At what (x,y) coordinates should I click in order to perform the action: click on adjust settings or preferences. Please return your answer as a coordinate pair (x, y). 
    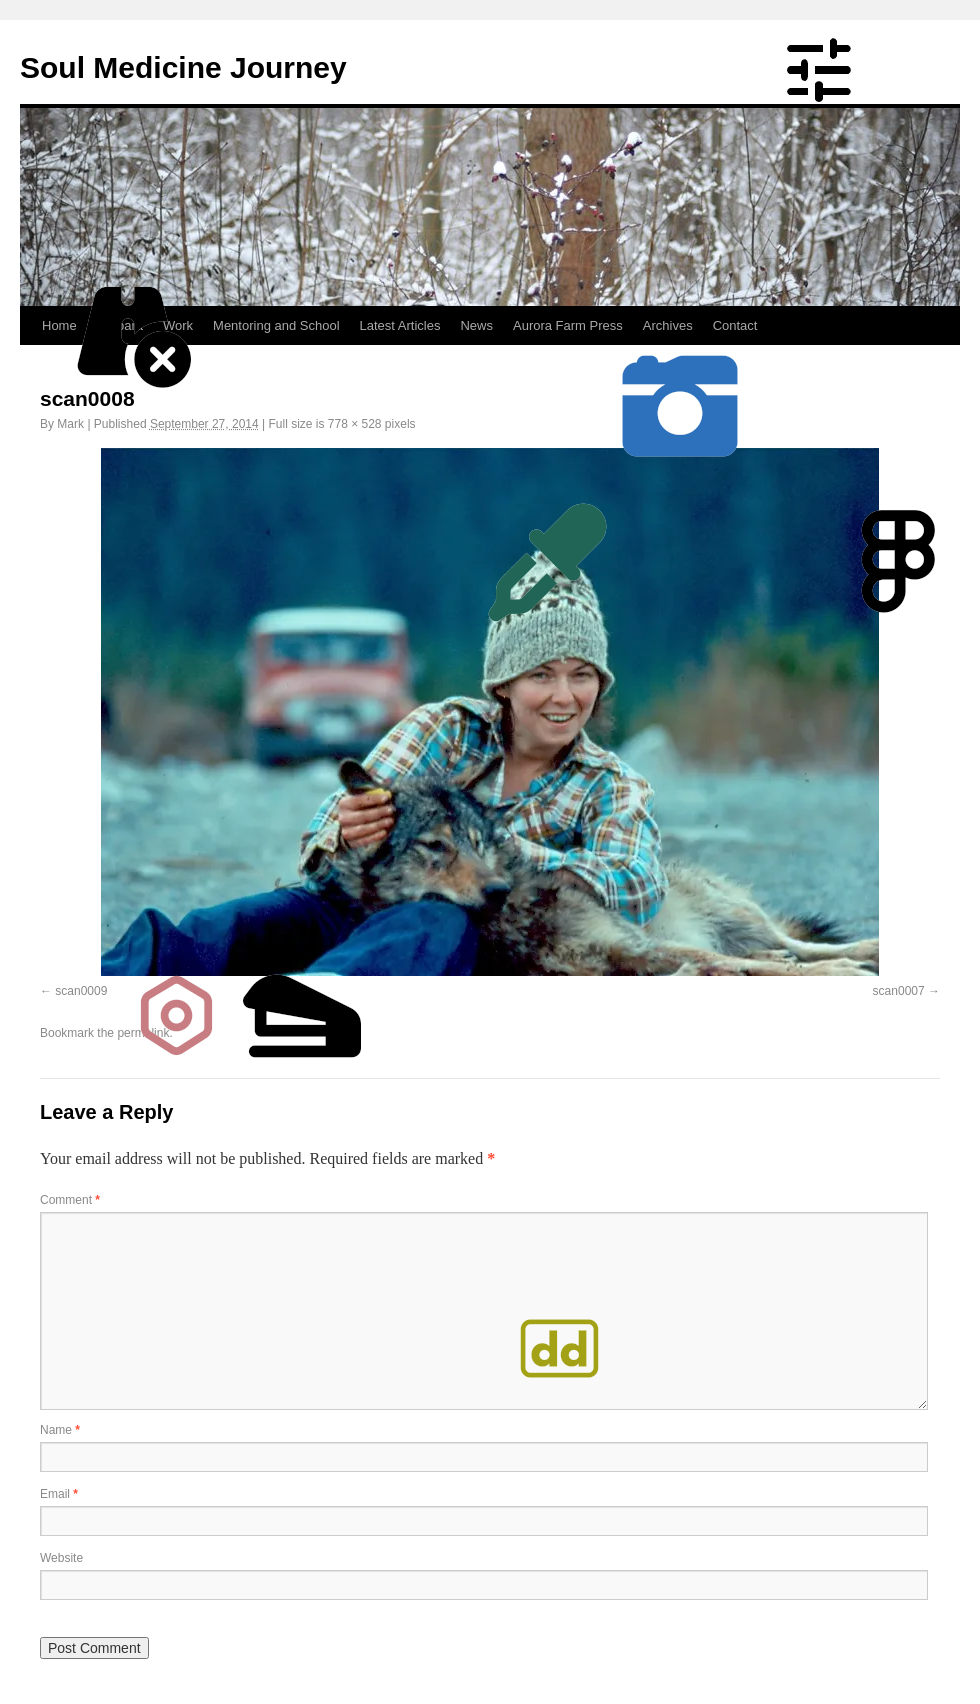
    Looking at the image, I should click on (819, 70).